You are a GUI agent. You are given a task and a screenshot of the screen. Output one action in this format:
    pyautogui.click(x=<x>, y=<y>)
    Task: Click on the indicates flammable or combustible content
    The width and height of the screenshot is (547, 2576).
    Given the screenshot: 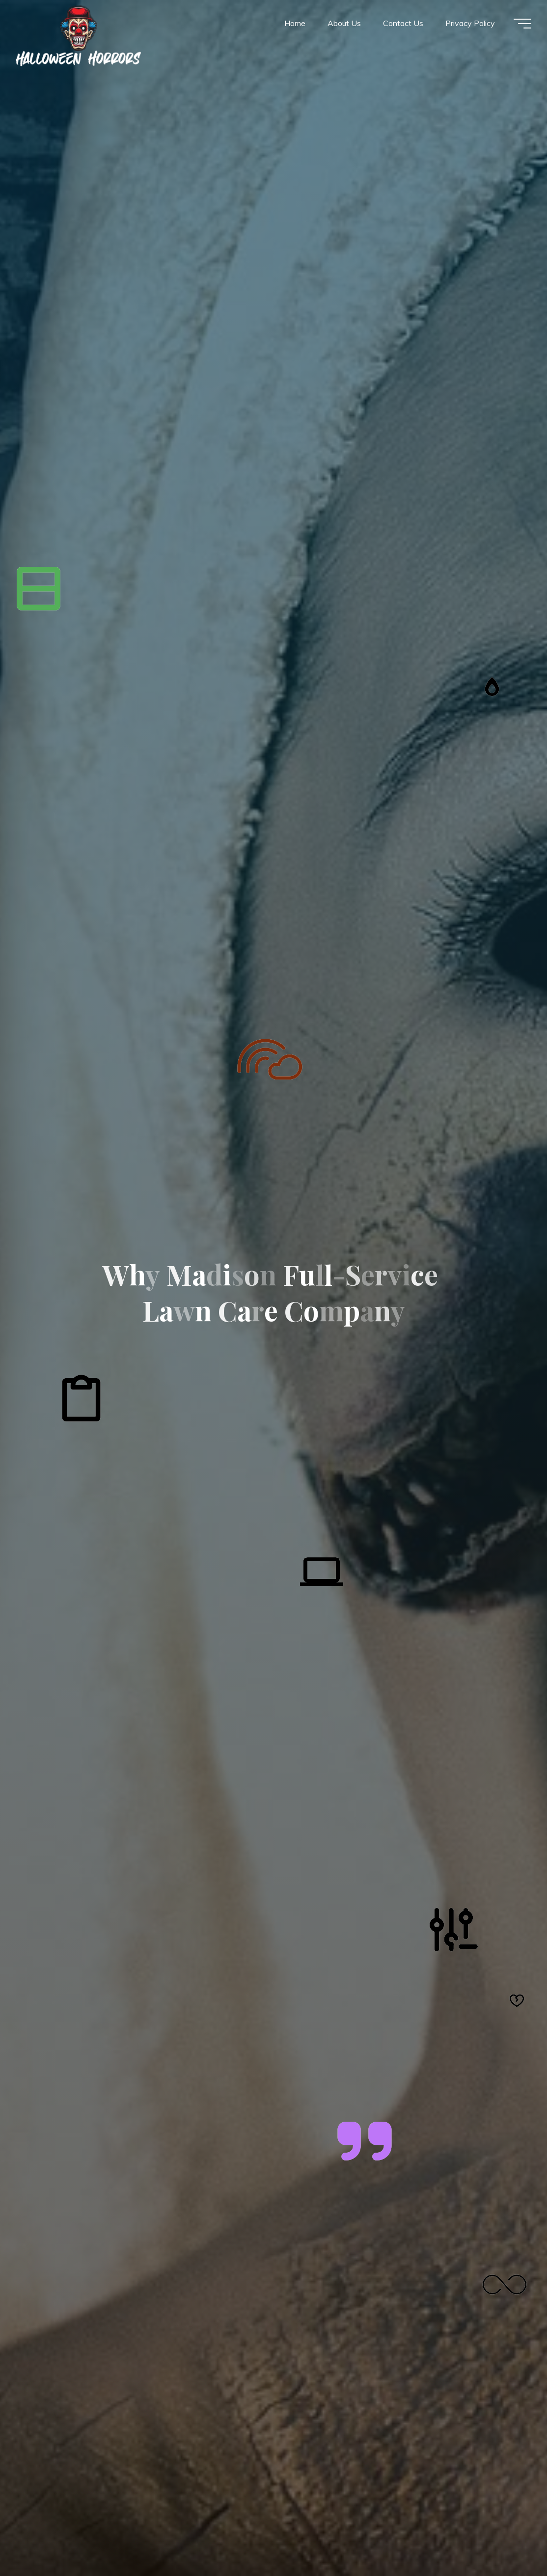 What is the action you would take?
    pyautogui.click(x=492, y=687)
    